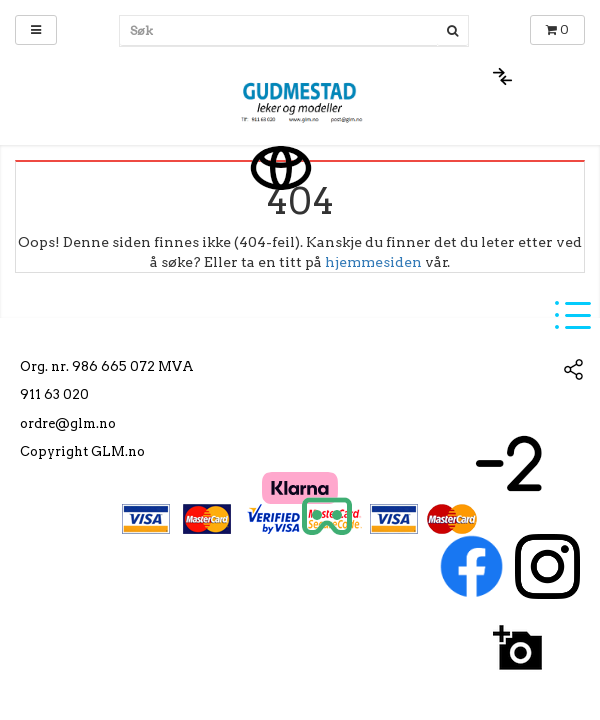 The height and width of the screenshot is (720, 600). What do you see at coordinates (327, 515) in the screenshot?
I see `access virtual reality or VR mode` at bounding box center [327, 515].